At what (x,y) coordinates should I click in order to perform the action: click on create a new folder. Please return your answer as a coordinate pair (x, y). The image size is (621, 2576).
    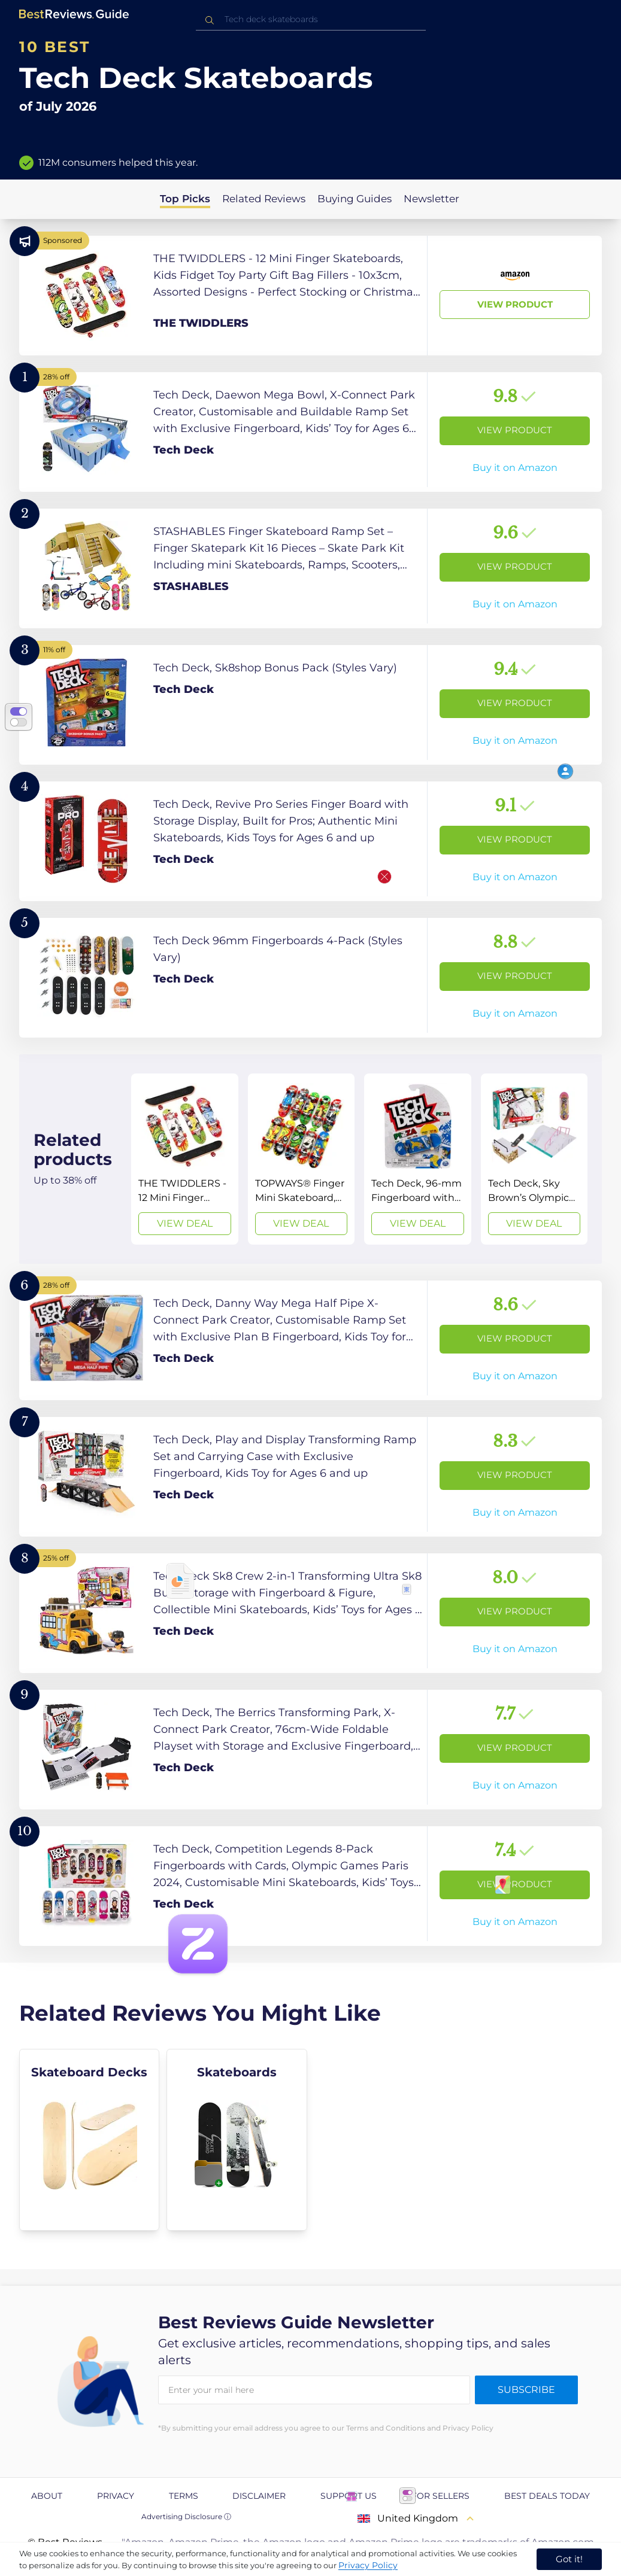
    Looking at the image, I should click on (208, 2173).